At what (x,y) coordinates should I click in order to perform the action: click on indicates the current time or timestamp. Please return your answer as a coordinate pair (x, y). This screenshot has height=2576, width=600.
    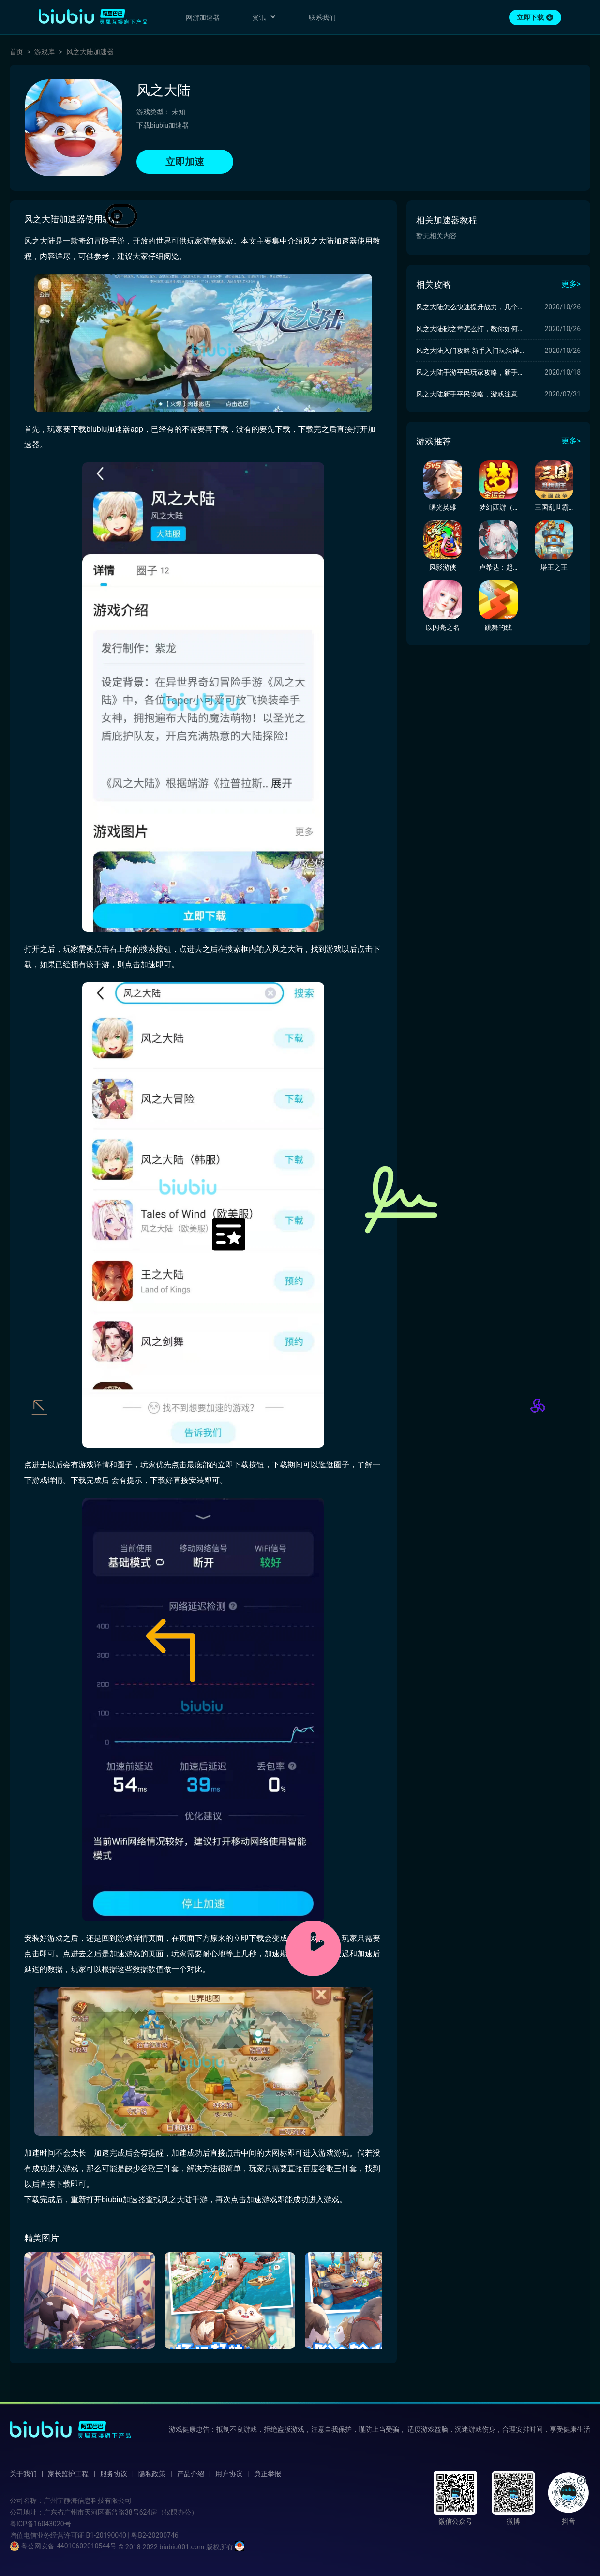
    Looking at the image, I should click on (313, 1948).